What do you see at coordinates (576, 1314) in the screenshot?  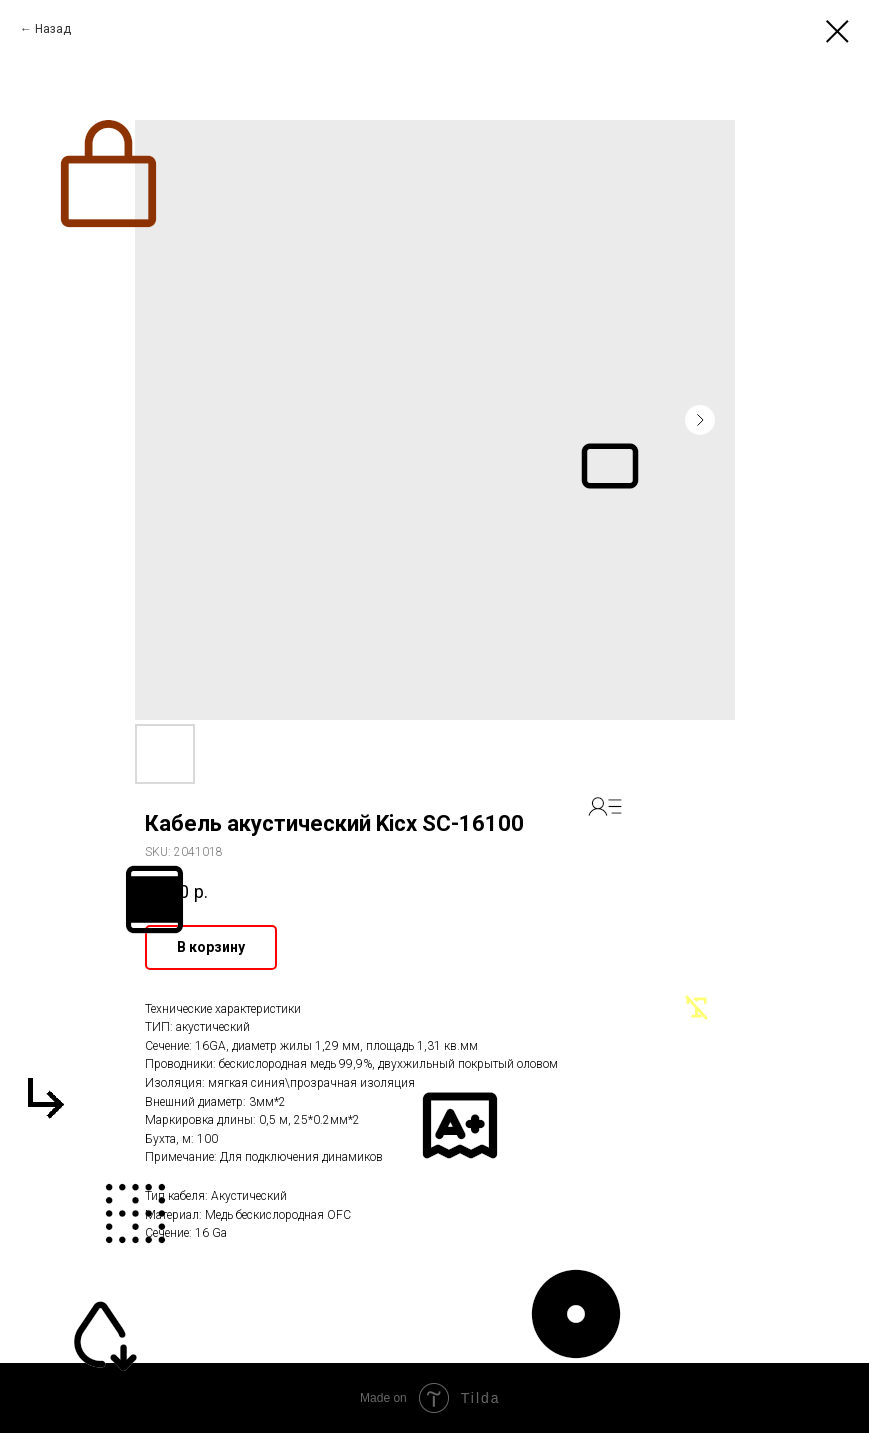 I see `select or mark as active option` at bounding box center [576, 1314].